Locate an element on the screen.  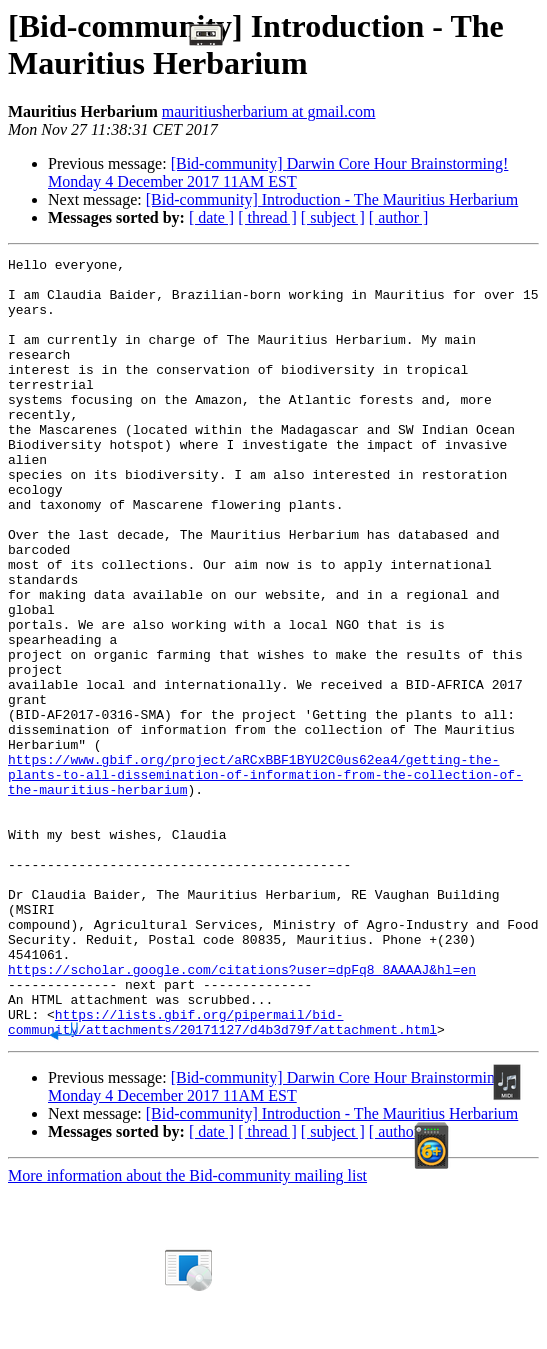
RAID 6+ storage configuration or disk array is located at coordinates (431, 1145).